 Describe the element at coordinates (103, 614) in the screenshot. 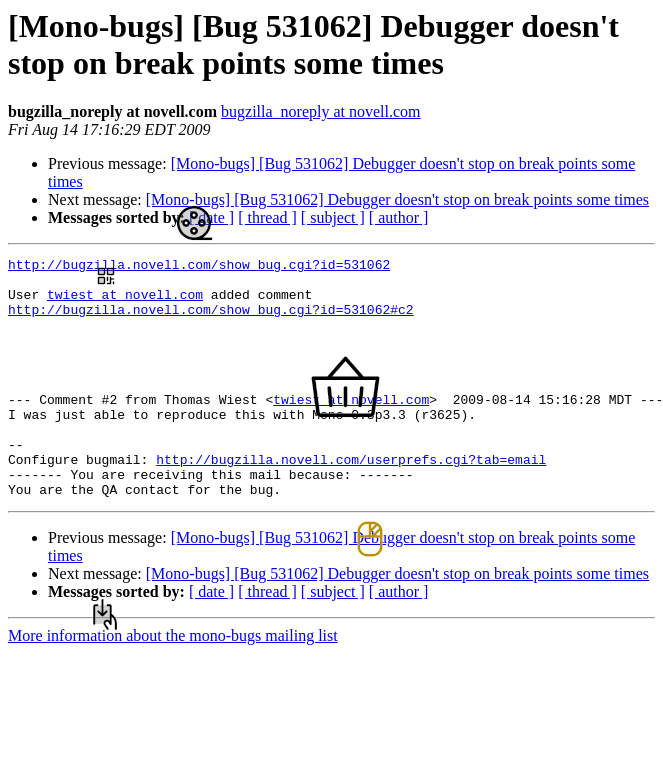

I see `withdraw cash or funds` at that location.